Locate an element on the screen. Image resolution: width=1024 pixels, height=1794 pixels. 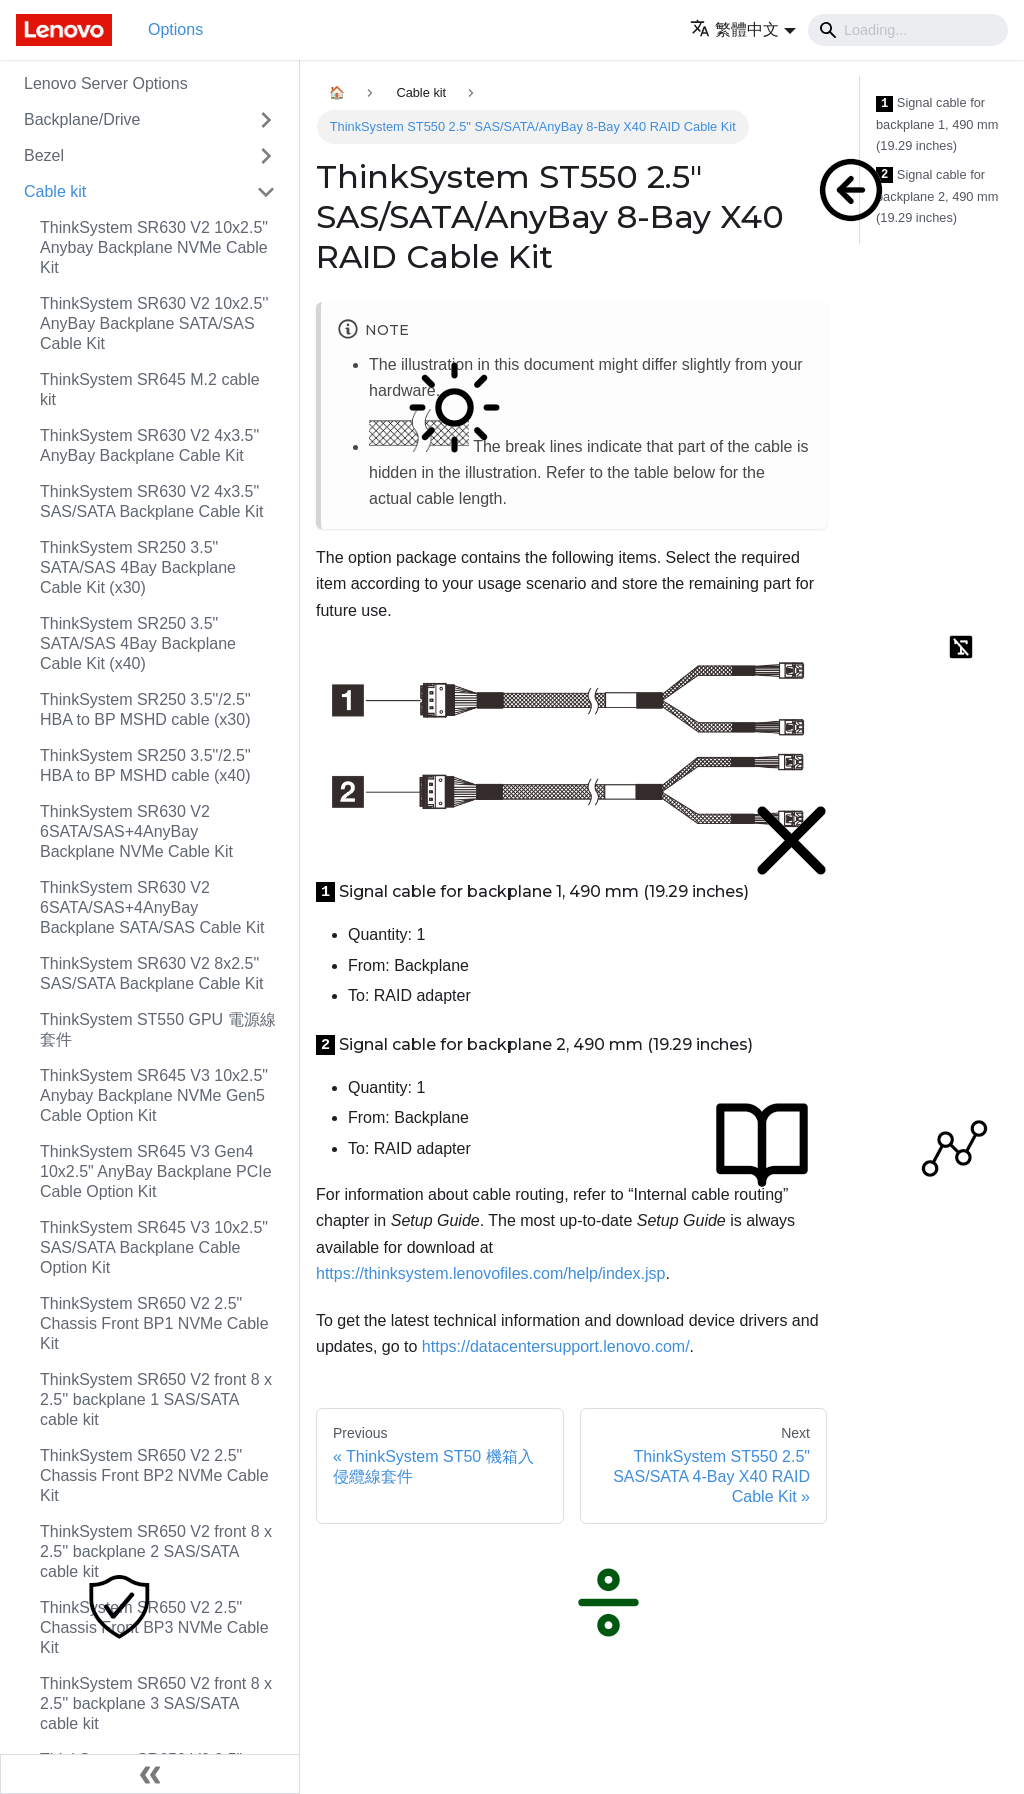
toggle light mode or increase brightness is located at coordinates (454, 407).